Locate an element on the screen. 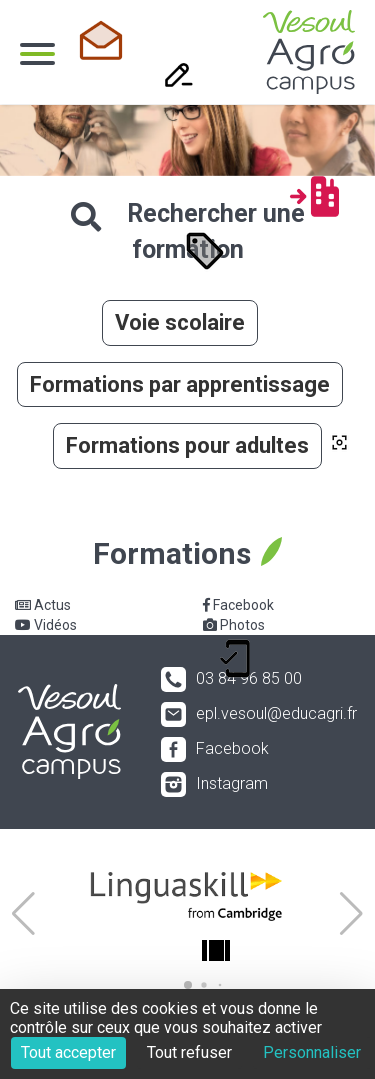 The width and height of the screenshot is (375, 1079). indicates mobile-friendly or responsive design is located at coordinates (234, 658).